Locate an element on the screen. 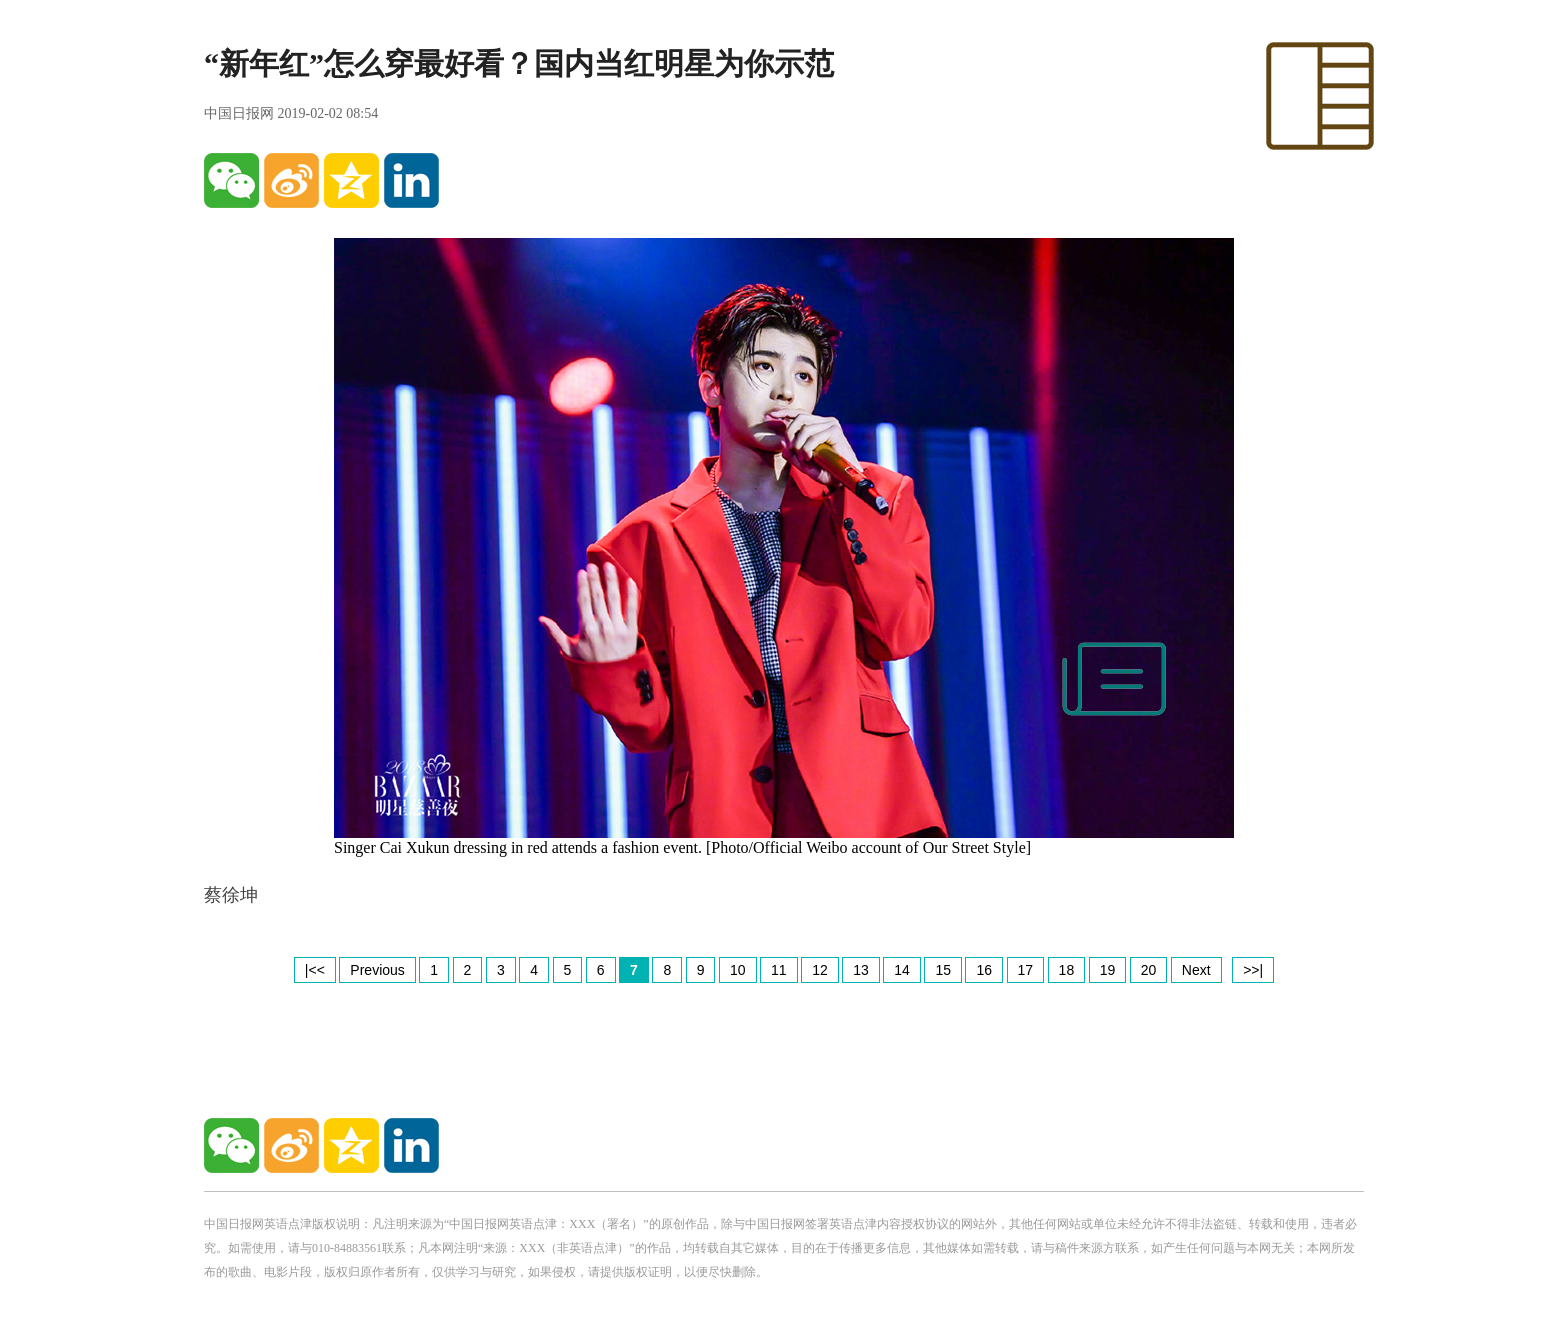 The width and height of the screenshot is (1568, 1331). toggle half-fill or partial selection is located at coordinates (1320, 96).